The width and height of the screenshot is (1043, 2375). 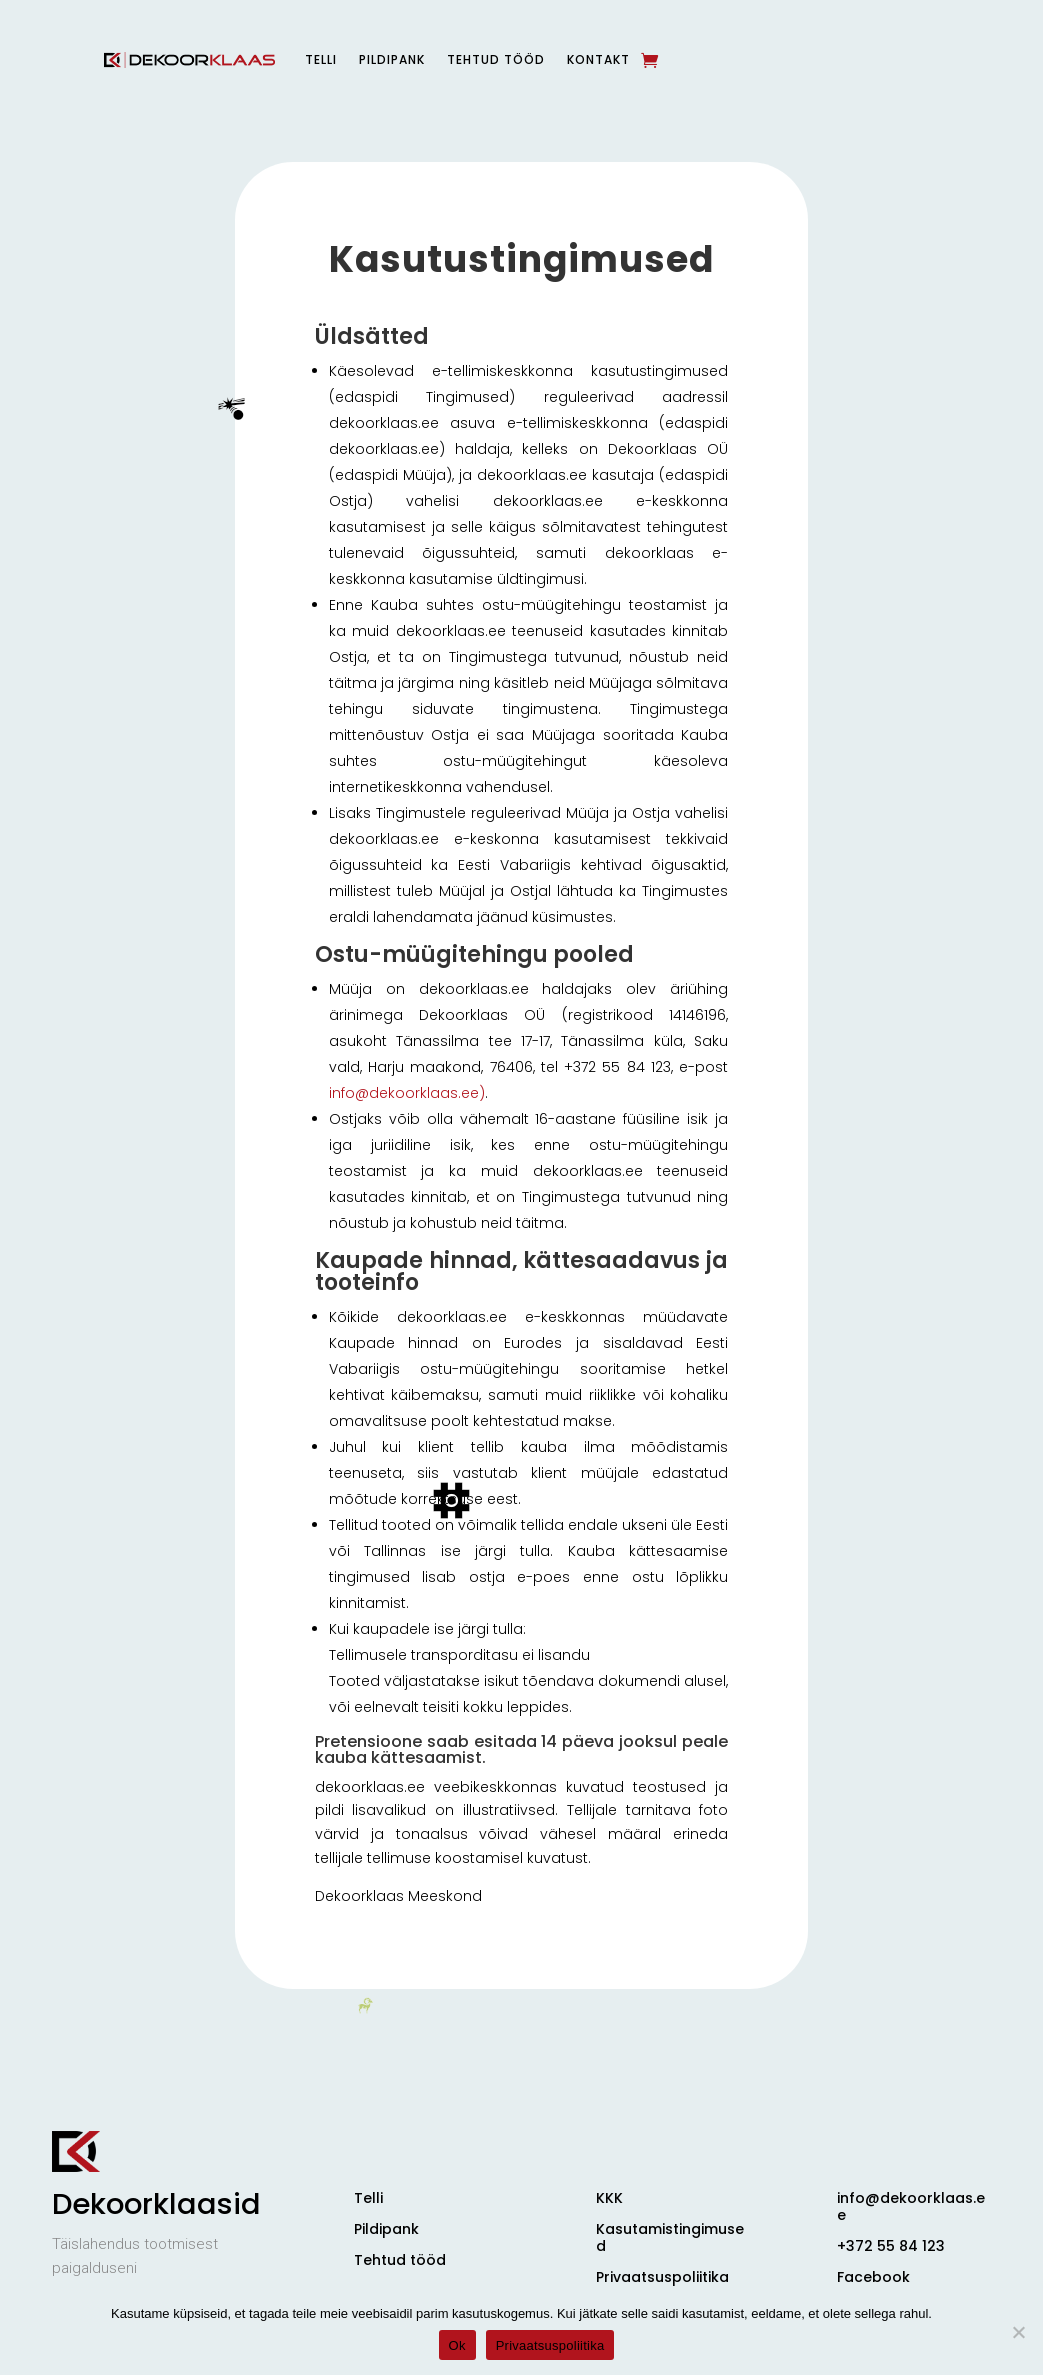 What do you see at coordinates (365, 2005) in the screenshot?
I see `represents the Aries zodiac sign` at bounding box center [365, 2005].